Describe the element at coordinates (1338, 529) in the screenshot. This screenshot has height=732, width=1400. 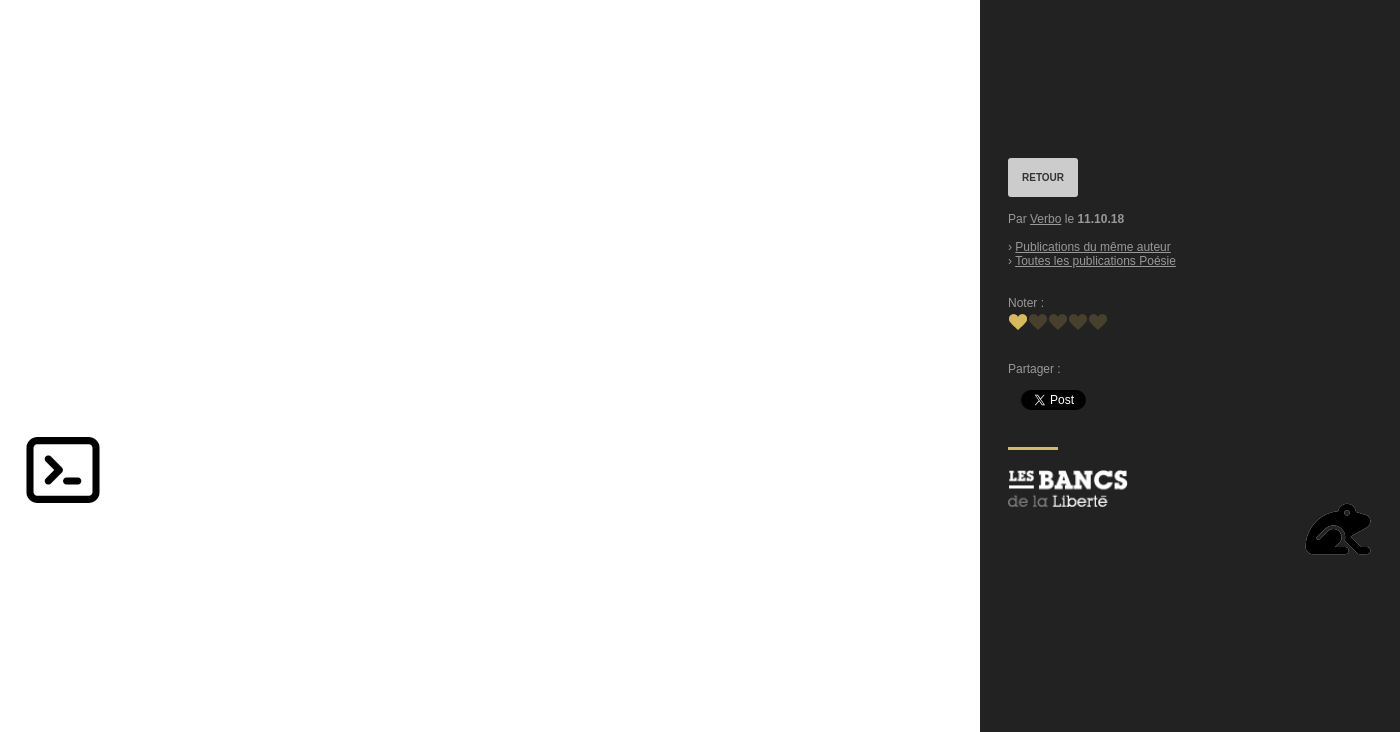
I see `decorative frog icon or mascot` at that location.